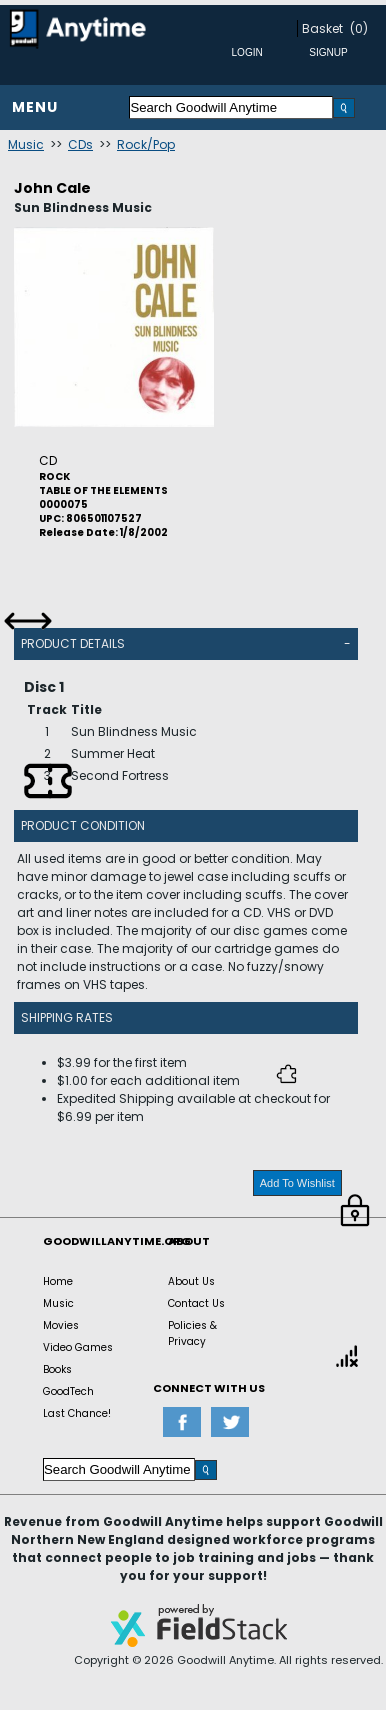 This screenshot has height=1710, width=386. I want to click on access security or privacy settings, so click(355, 1212).